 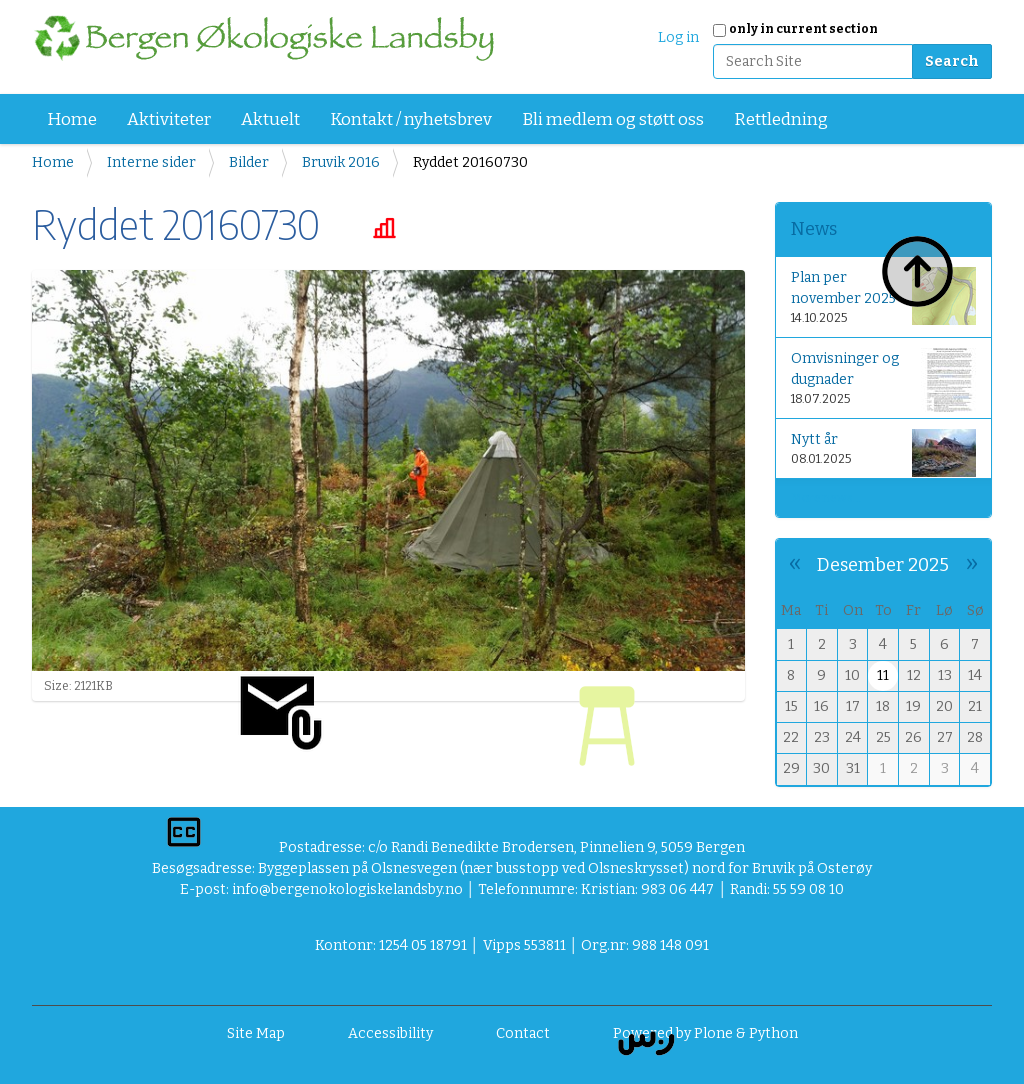 What do you see at coordinates (384, 228) in the screenshot?
I see `view analytics or statistics` at bounding box center [384, 228].